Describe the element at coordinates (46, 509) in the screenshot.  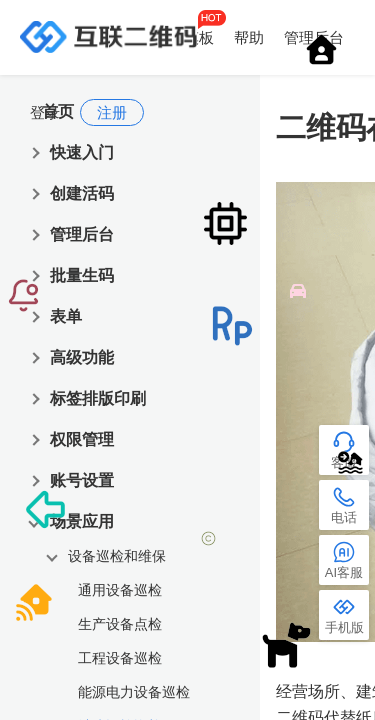
I see `go back to the previous screen` at that location.